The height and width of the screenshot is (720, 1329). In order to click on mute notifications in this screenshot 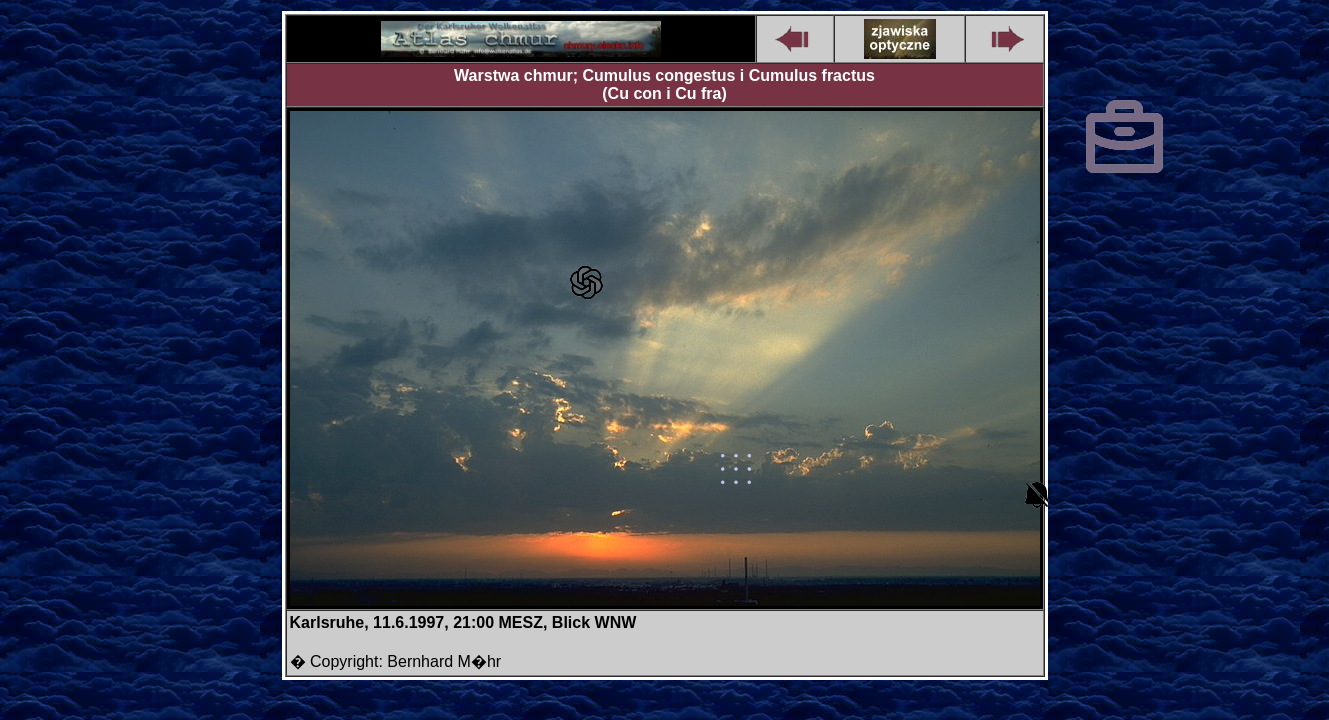, I will do `click(1037, 495)`.